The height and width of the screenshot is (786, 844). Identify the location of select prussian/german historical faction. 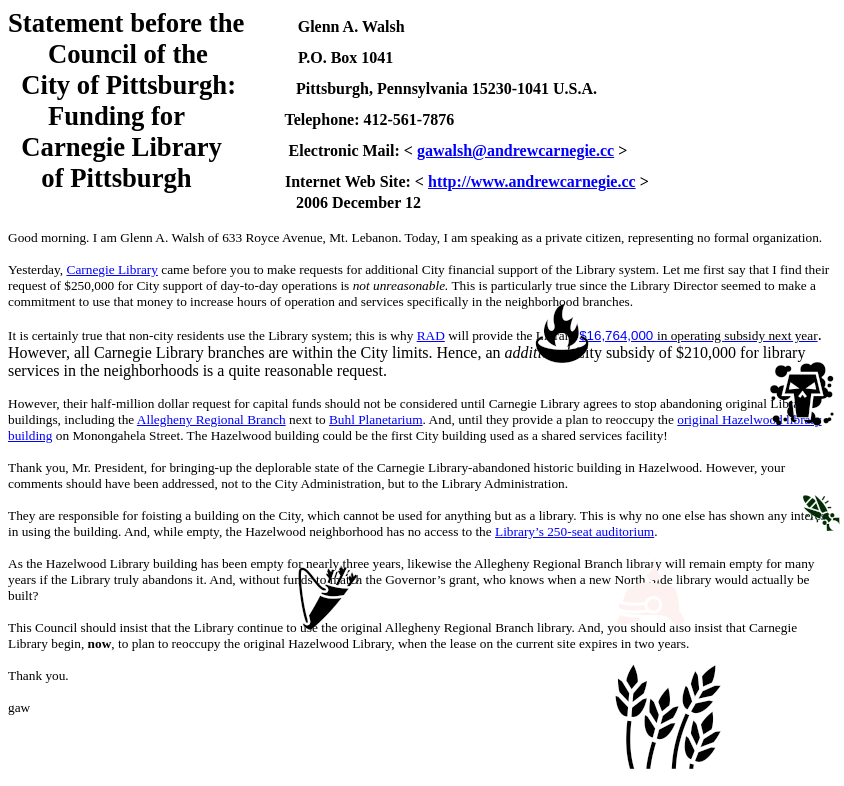
(650, 595).